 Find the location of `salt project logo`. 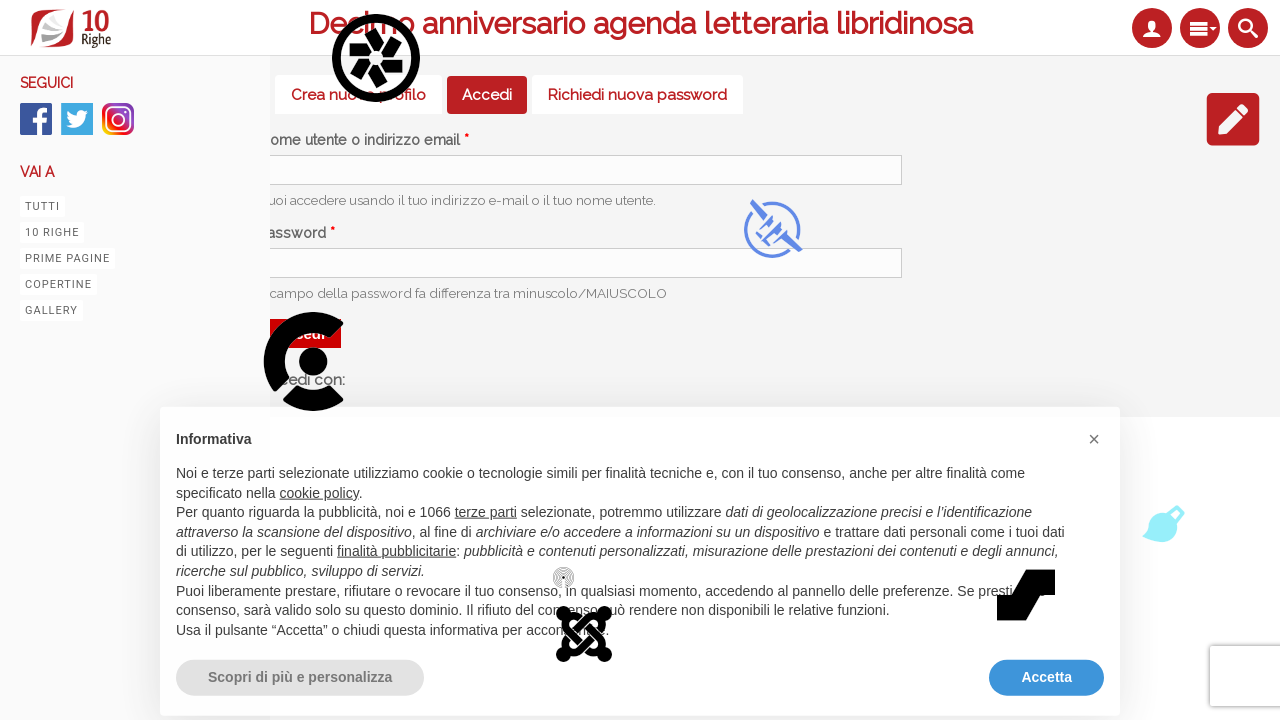

salt project logo is located at coordinates (1026, 595).